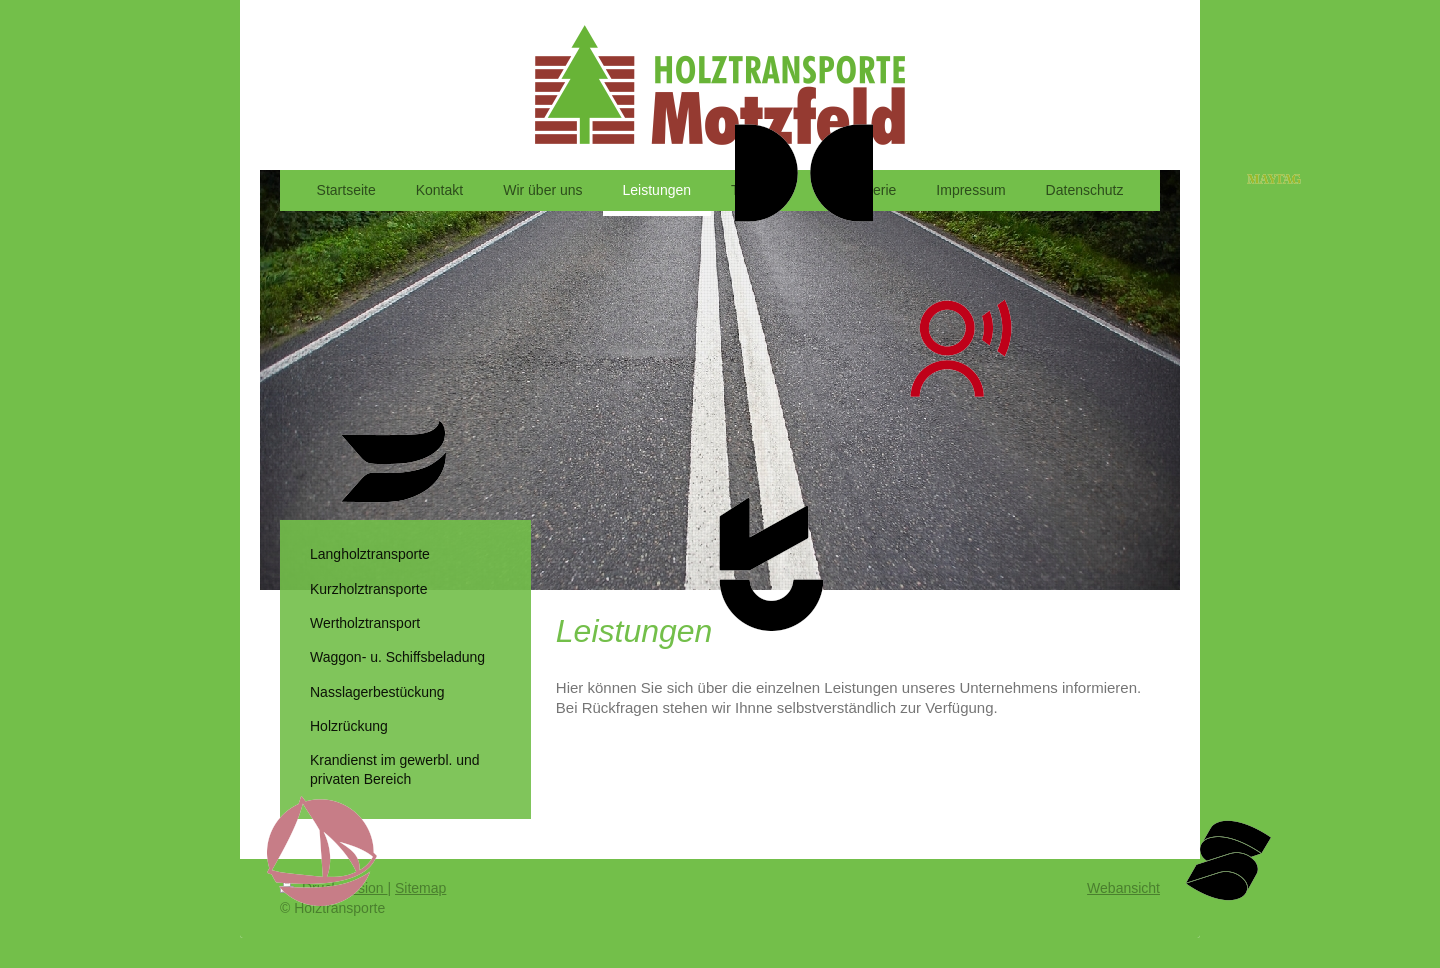 Image resolution: width=1440 pixels, height=968 pixels. What do you see at coordinates (771, 564) in the screenshot?
I see `open the Trivago hotel comparison app` at bounding box center [771, 564].